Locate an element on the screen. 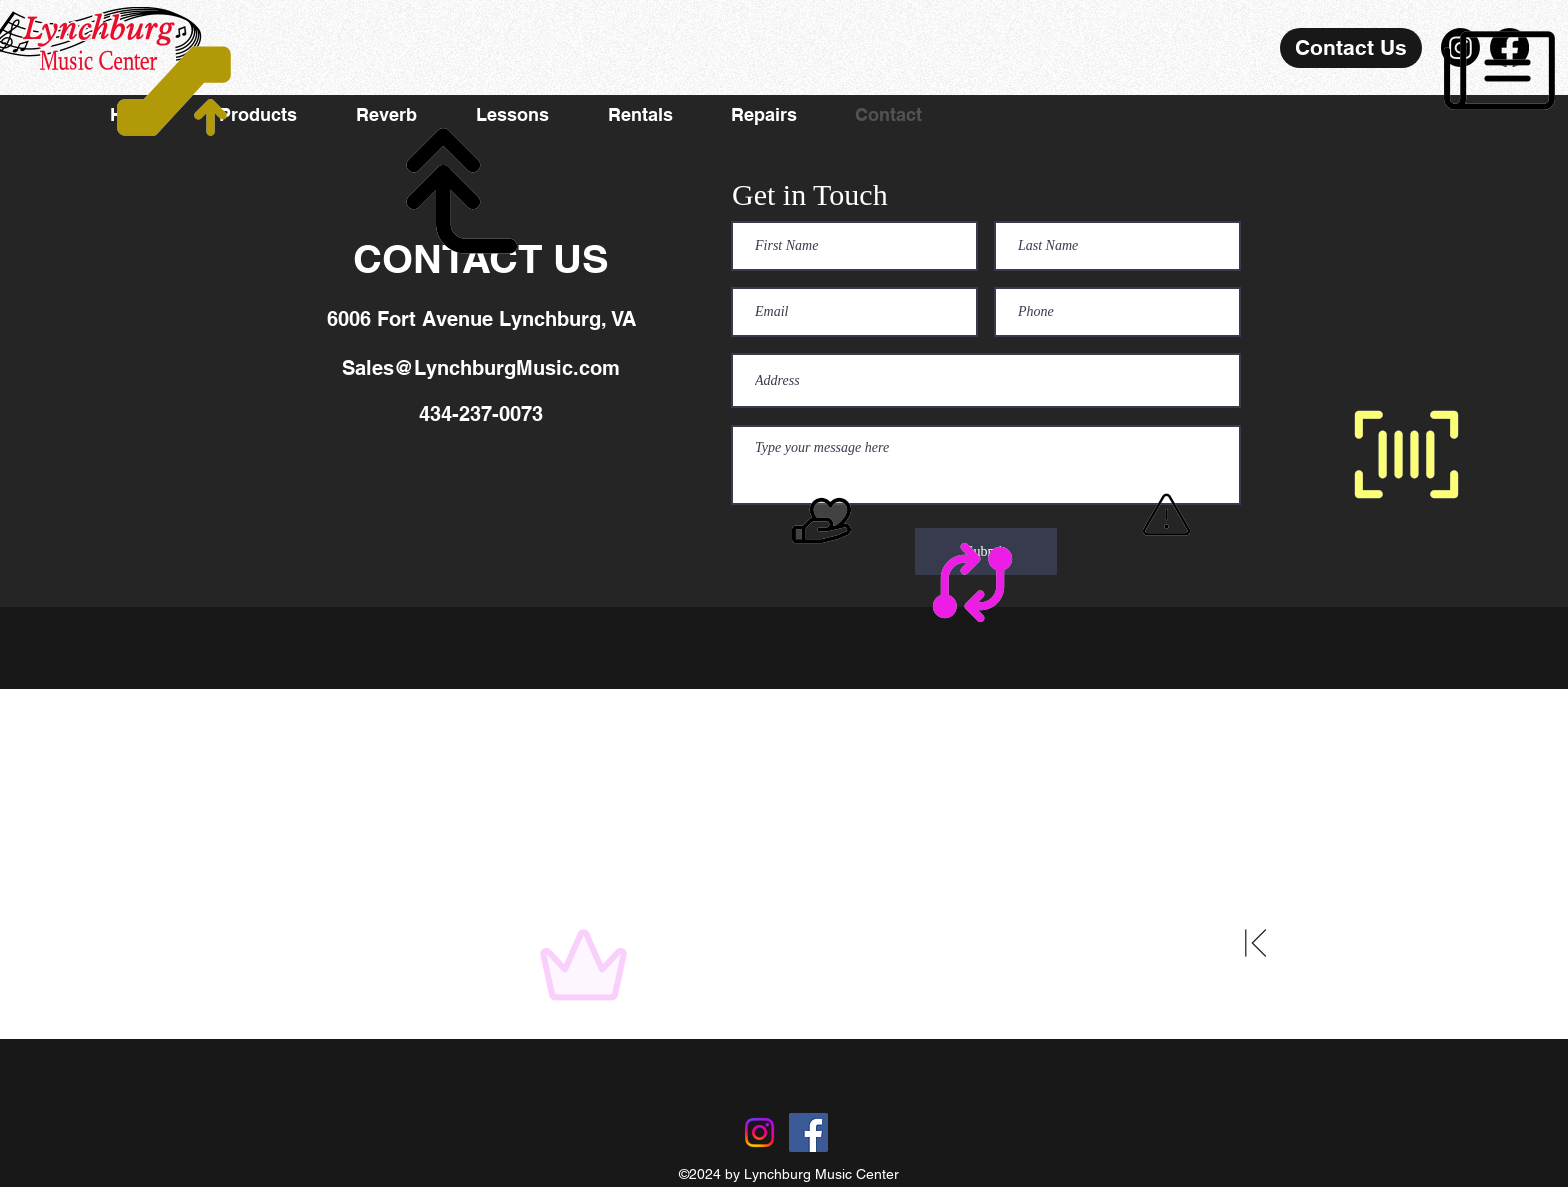  donate or give to charity is located at coordinates (823, 521).